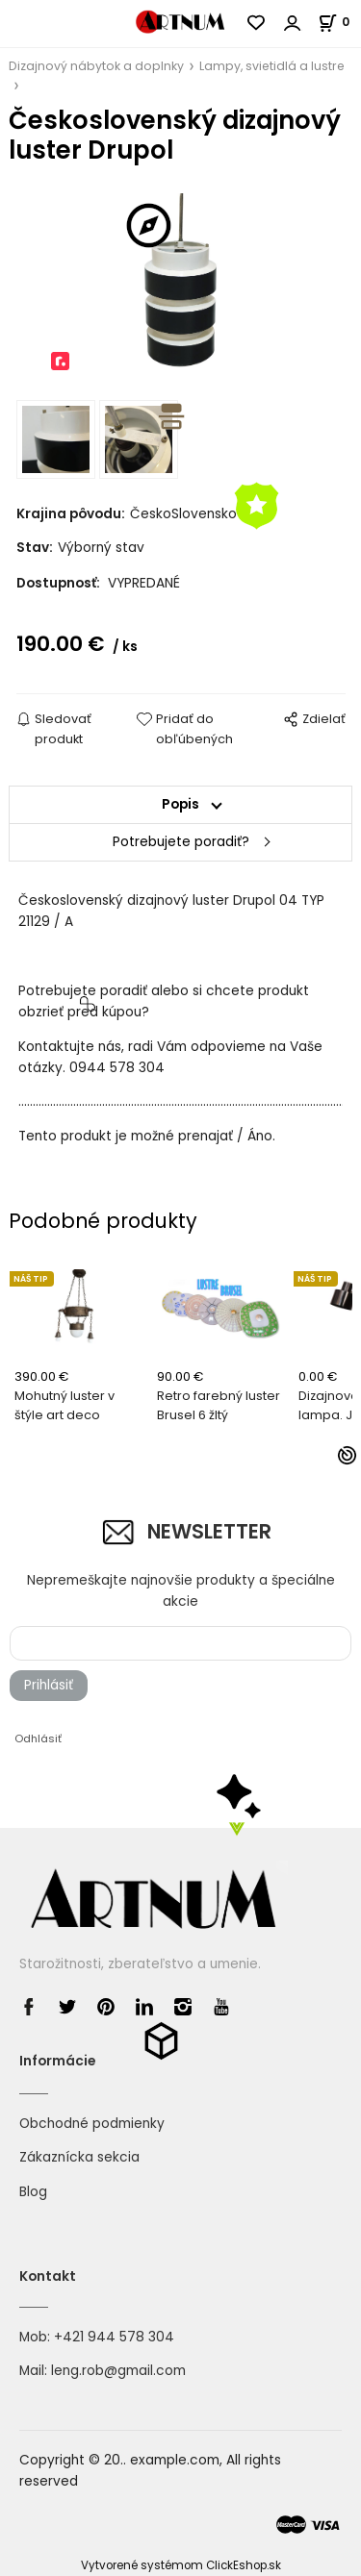 This screenshot has height=2576, width=361. What do you see at coordinates (60, 361) in the screenshot?
I see `open roadmap.sh website or app` at bounding box center [60, 361].